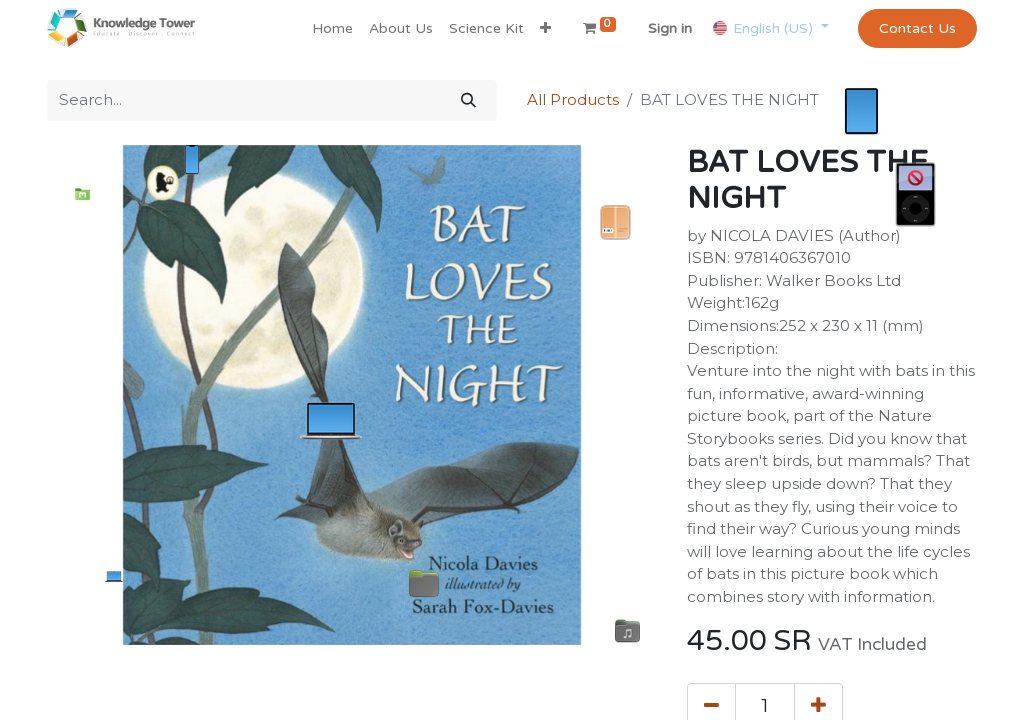 The image size is (1024, 720). I want to click on indicates a macbook pro 16-inch device in system settings, so click(114, 576).